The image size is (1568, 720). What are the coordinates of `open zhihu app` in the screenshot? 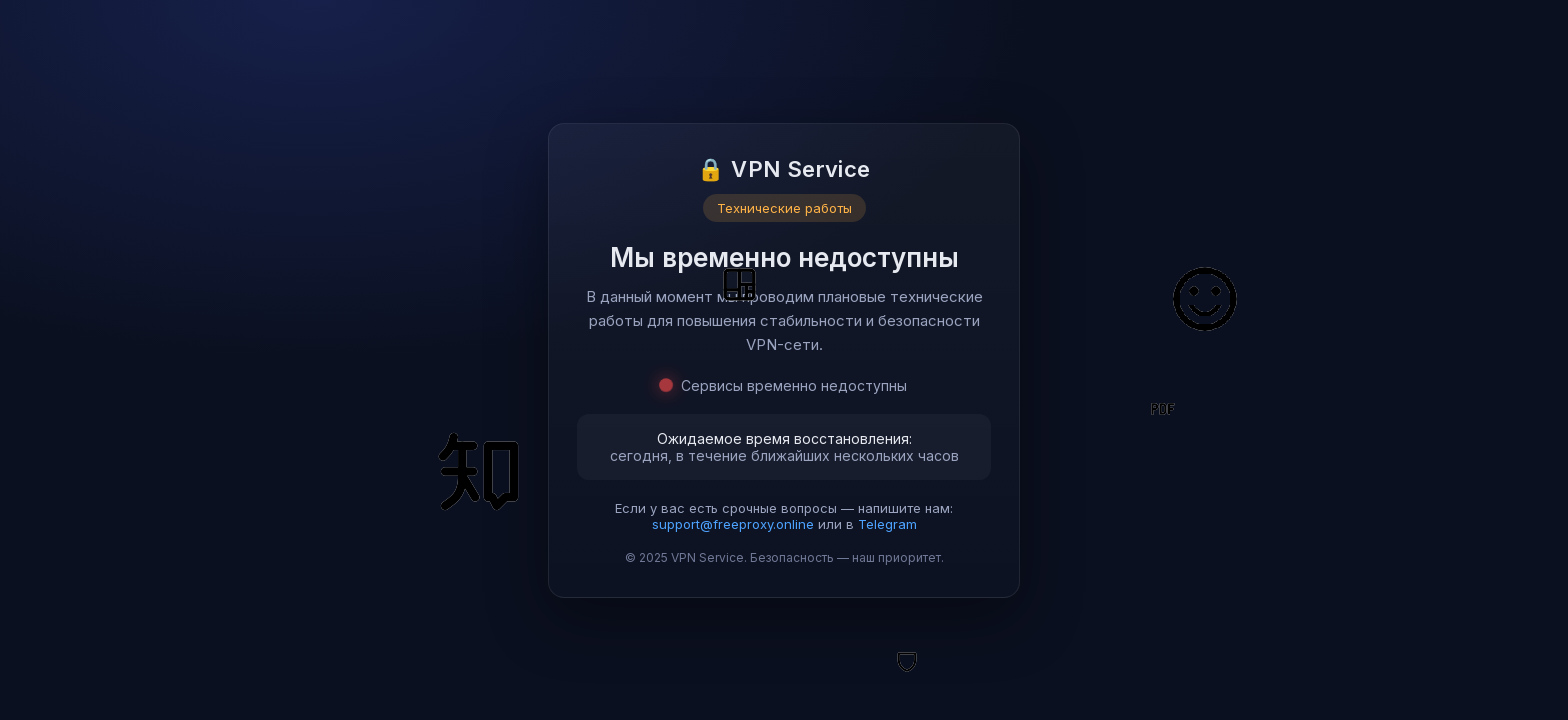 It's located at (479, 471).